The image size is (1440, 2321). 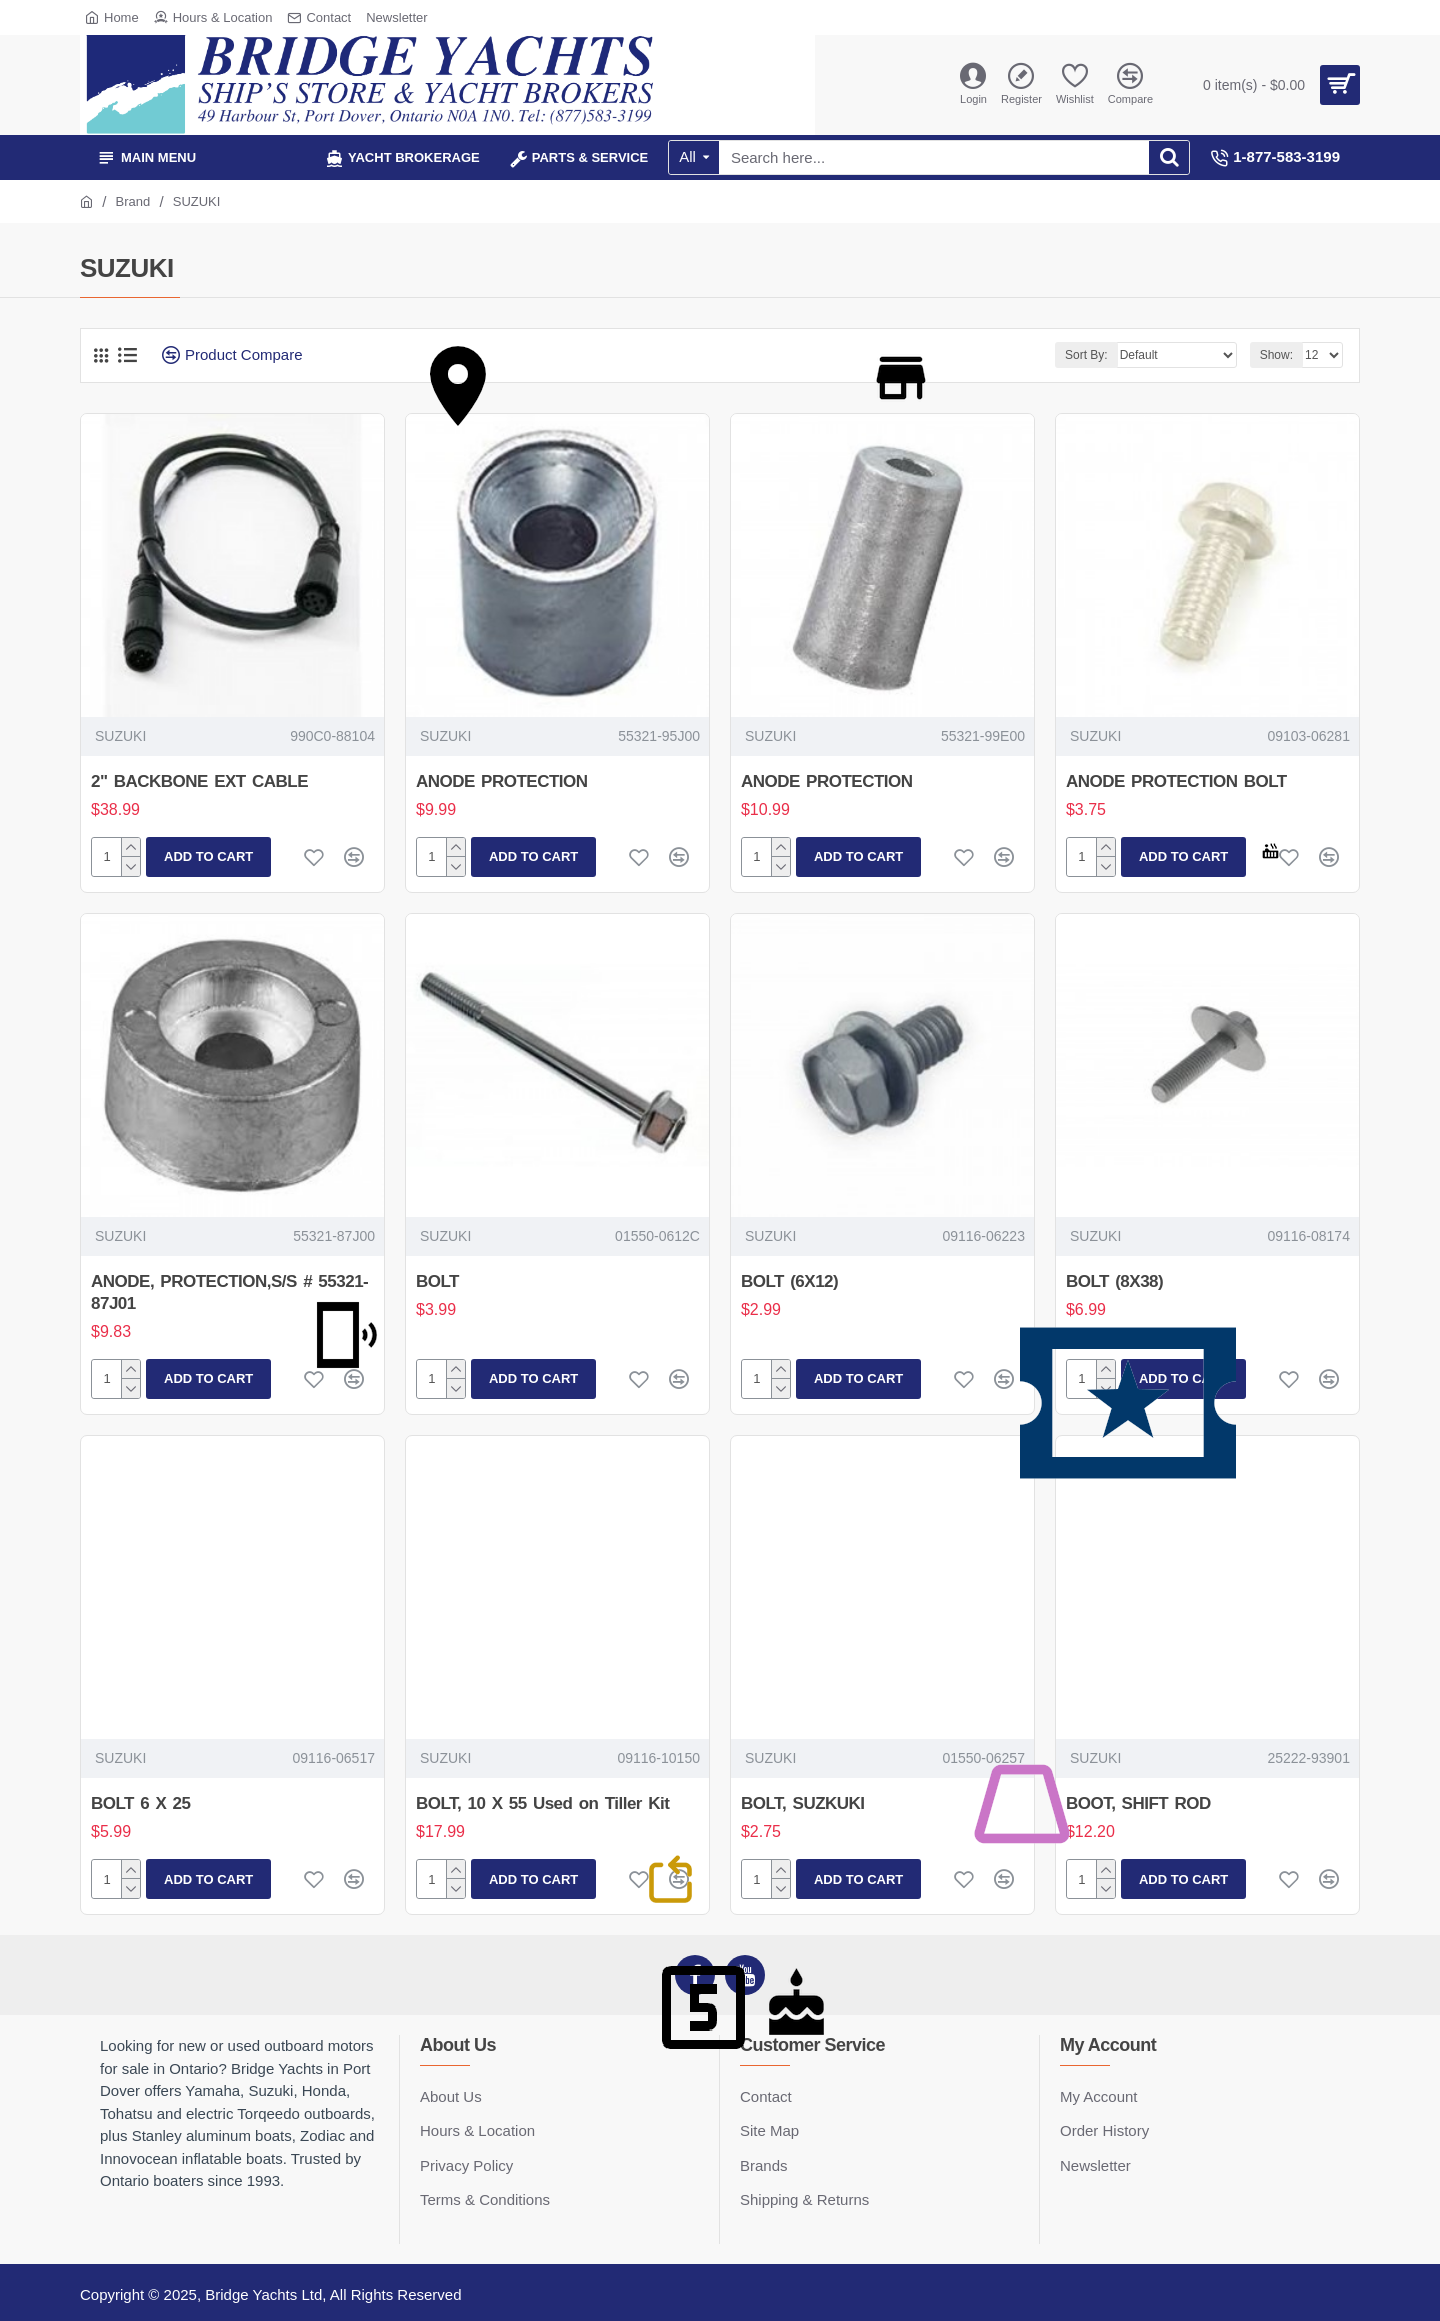 I want to click on view current location on map, so click(x=458, y=386).